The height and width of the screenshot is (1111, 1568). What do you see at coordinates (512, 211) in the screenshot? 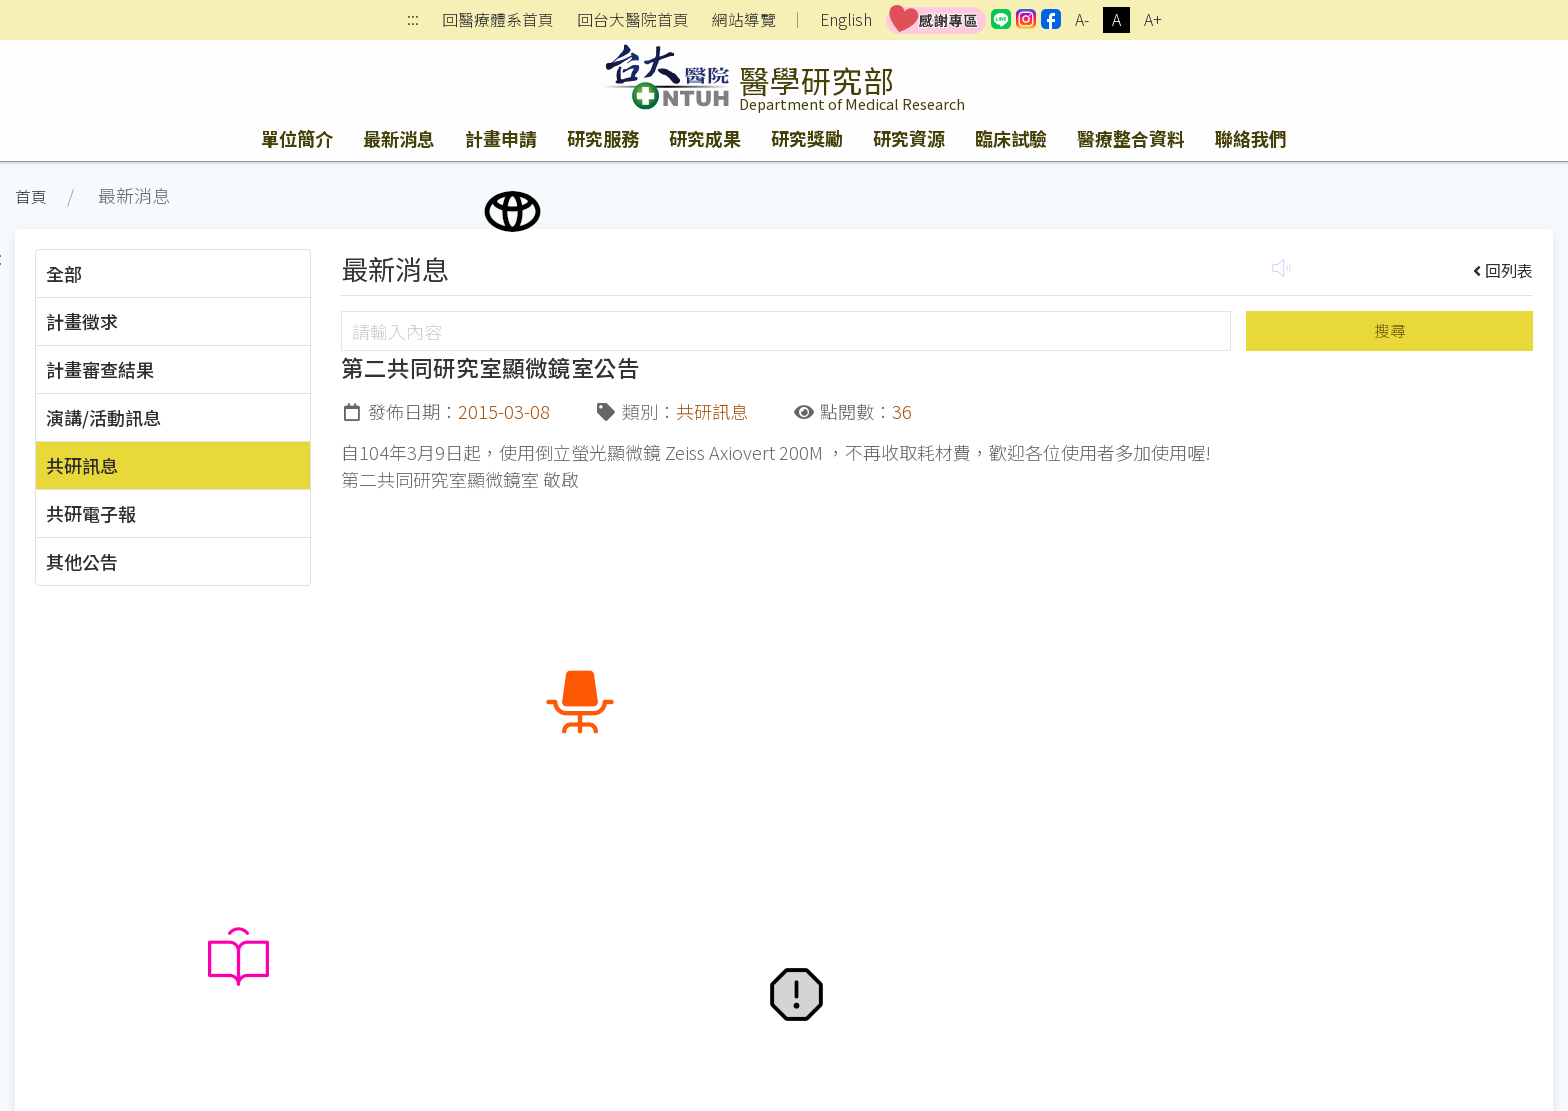
I see `Toyota brand logo` at bounding box center [512, 211].